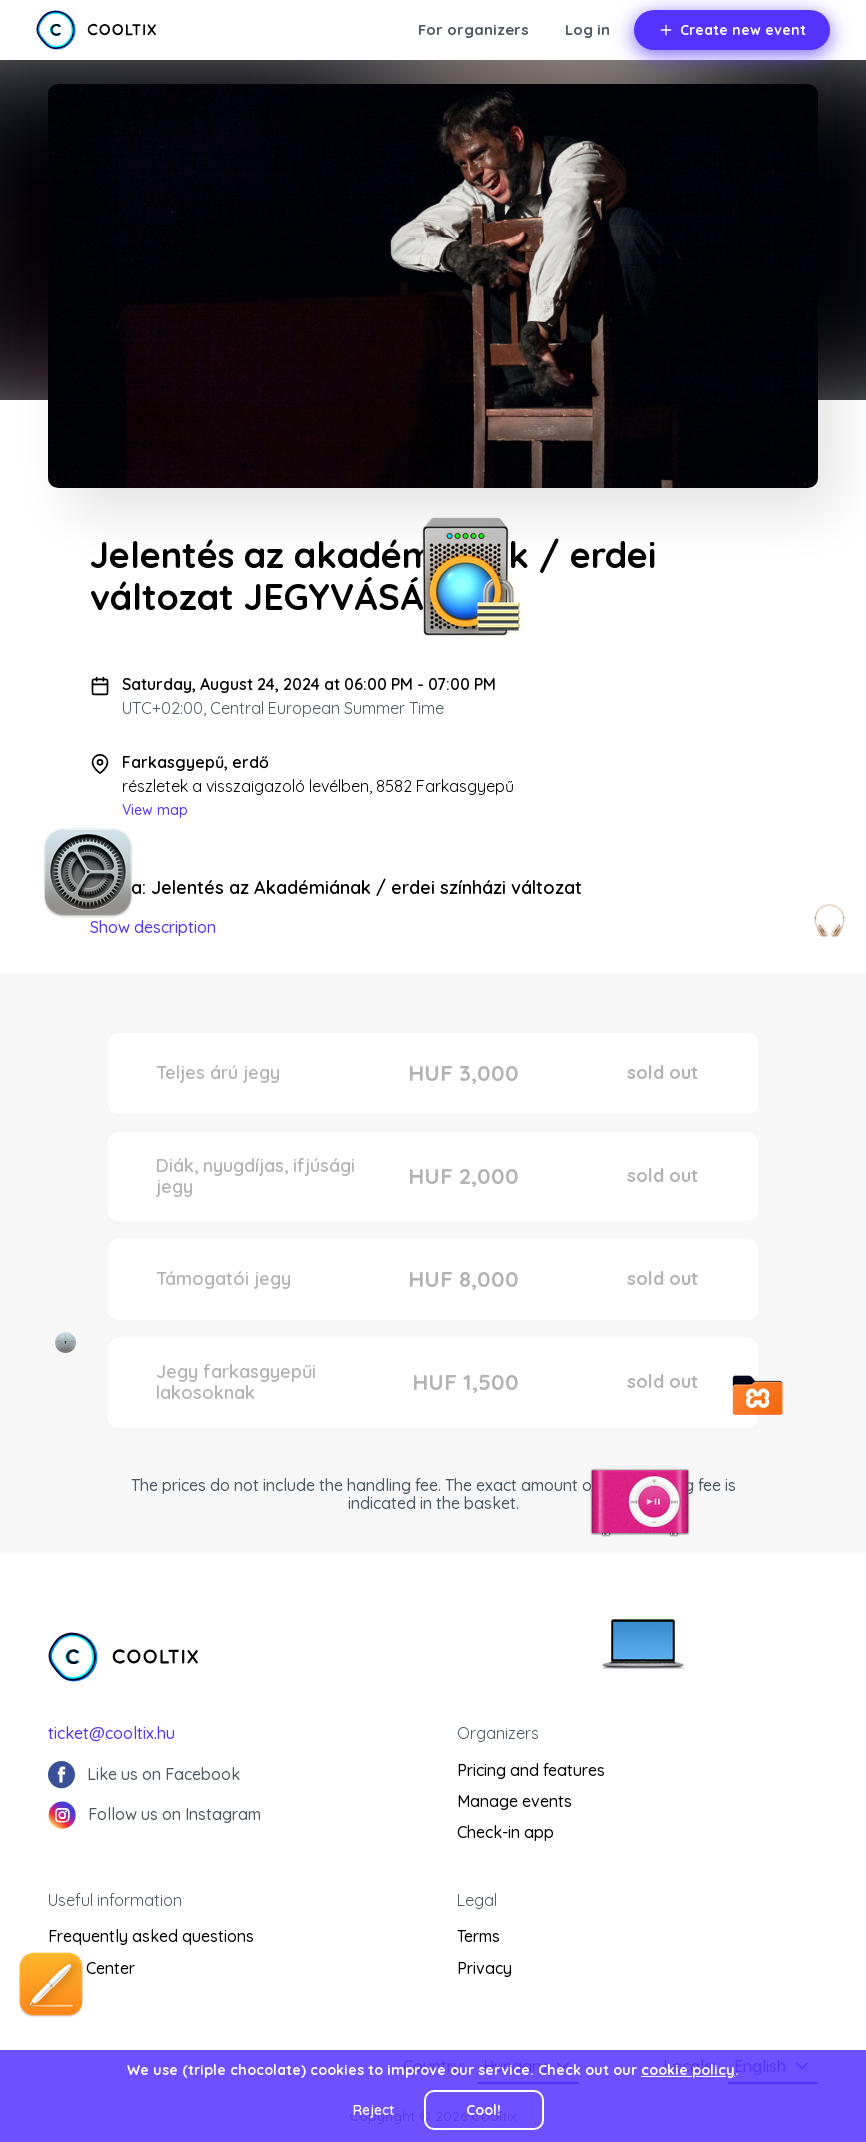  What do you see at coordinates (640, 1484) in the screenshot?
I see `iPod shuffle device connected` at bounding box center [640, 1484].